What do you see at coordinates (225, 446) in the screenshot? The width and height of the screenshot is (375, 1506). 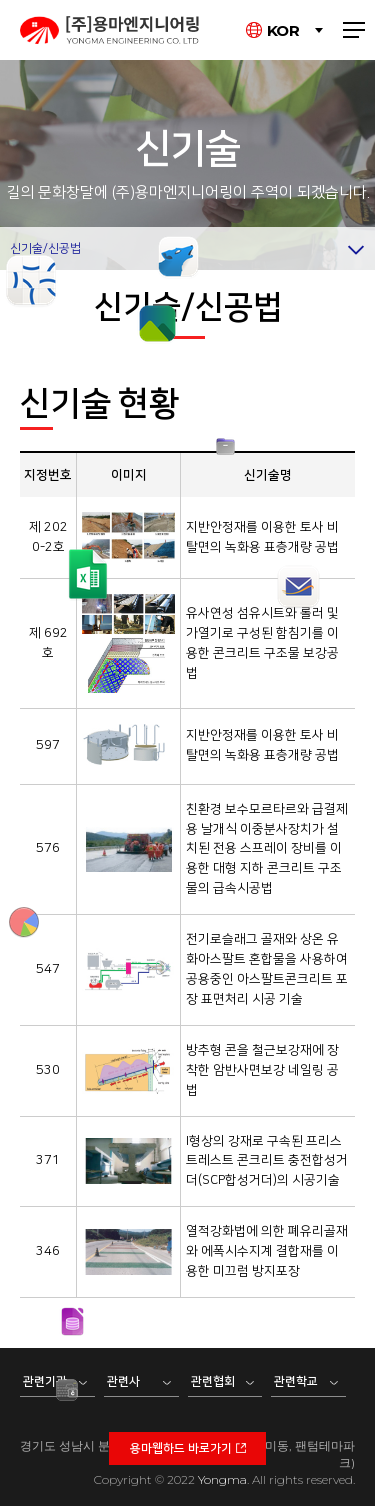 I see `open the file manager application` at bounding box center [225, 446].